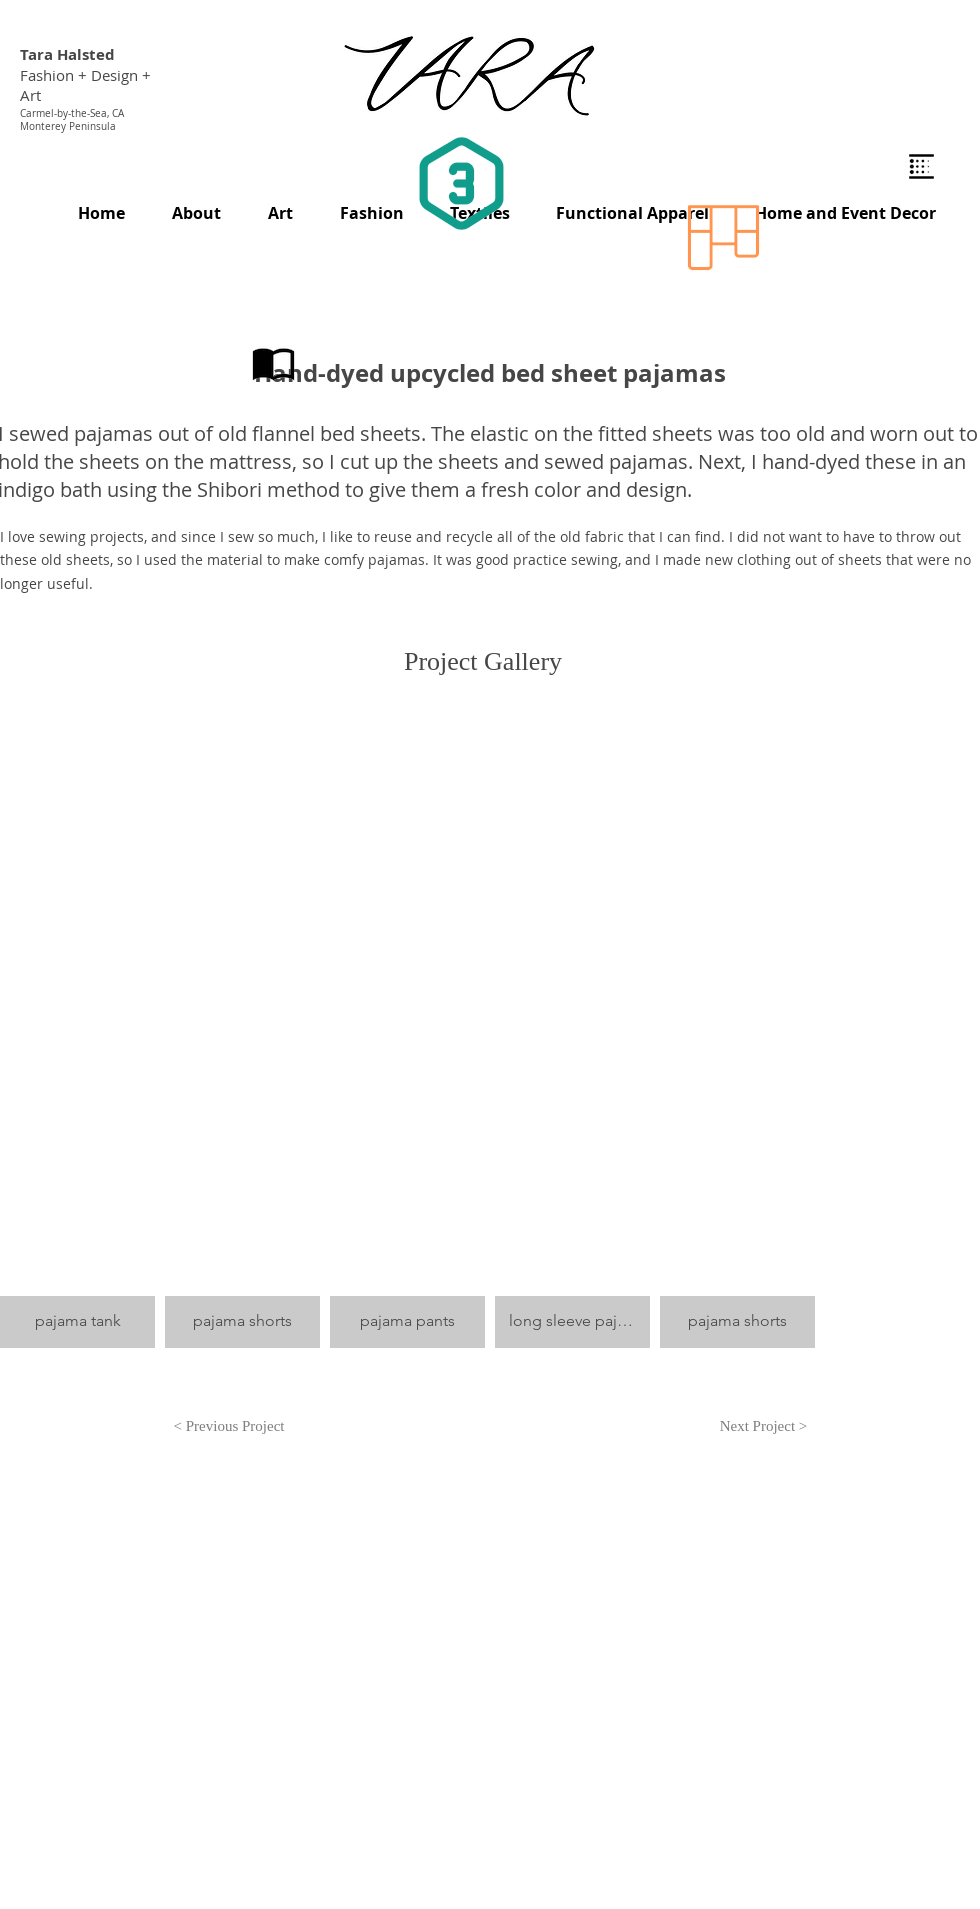 The height and width of the screenshot is (1909, 980). What do you see at coordinates (921, 166) in the screenshot?
I see `apply linear blur effect to image` at bounding box center [921, 166].